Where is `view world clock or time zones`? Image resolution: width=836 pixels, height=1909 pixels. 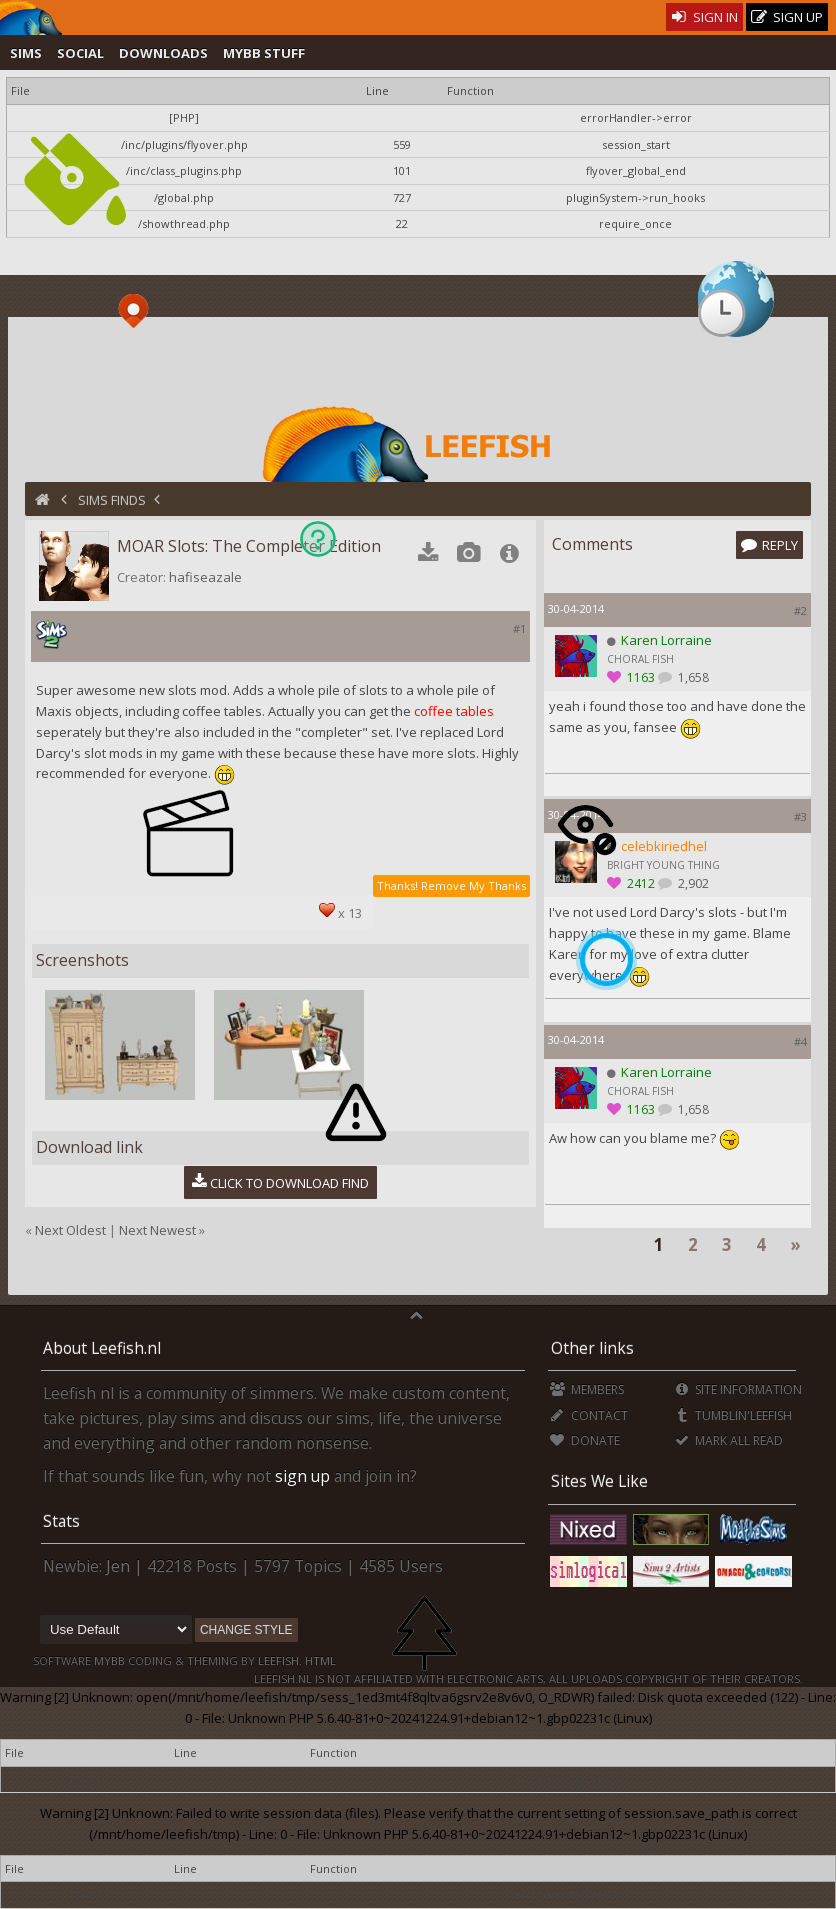 view world clock or time zones is located at coordinates (736, 299).